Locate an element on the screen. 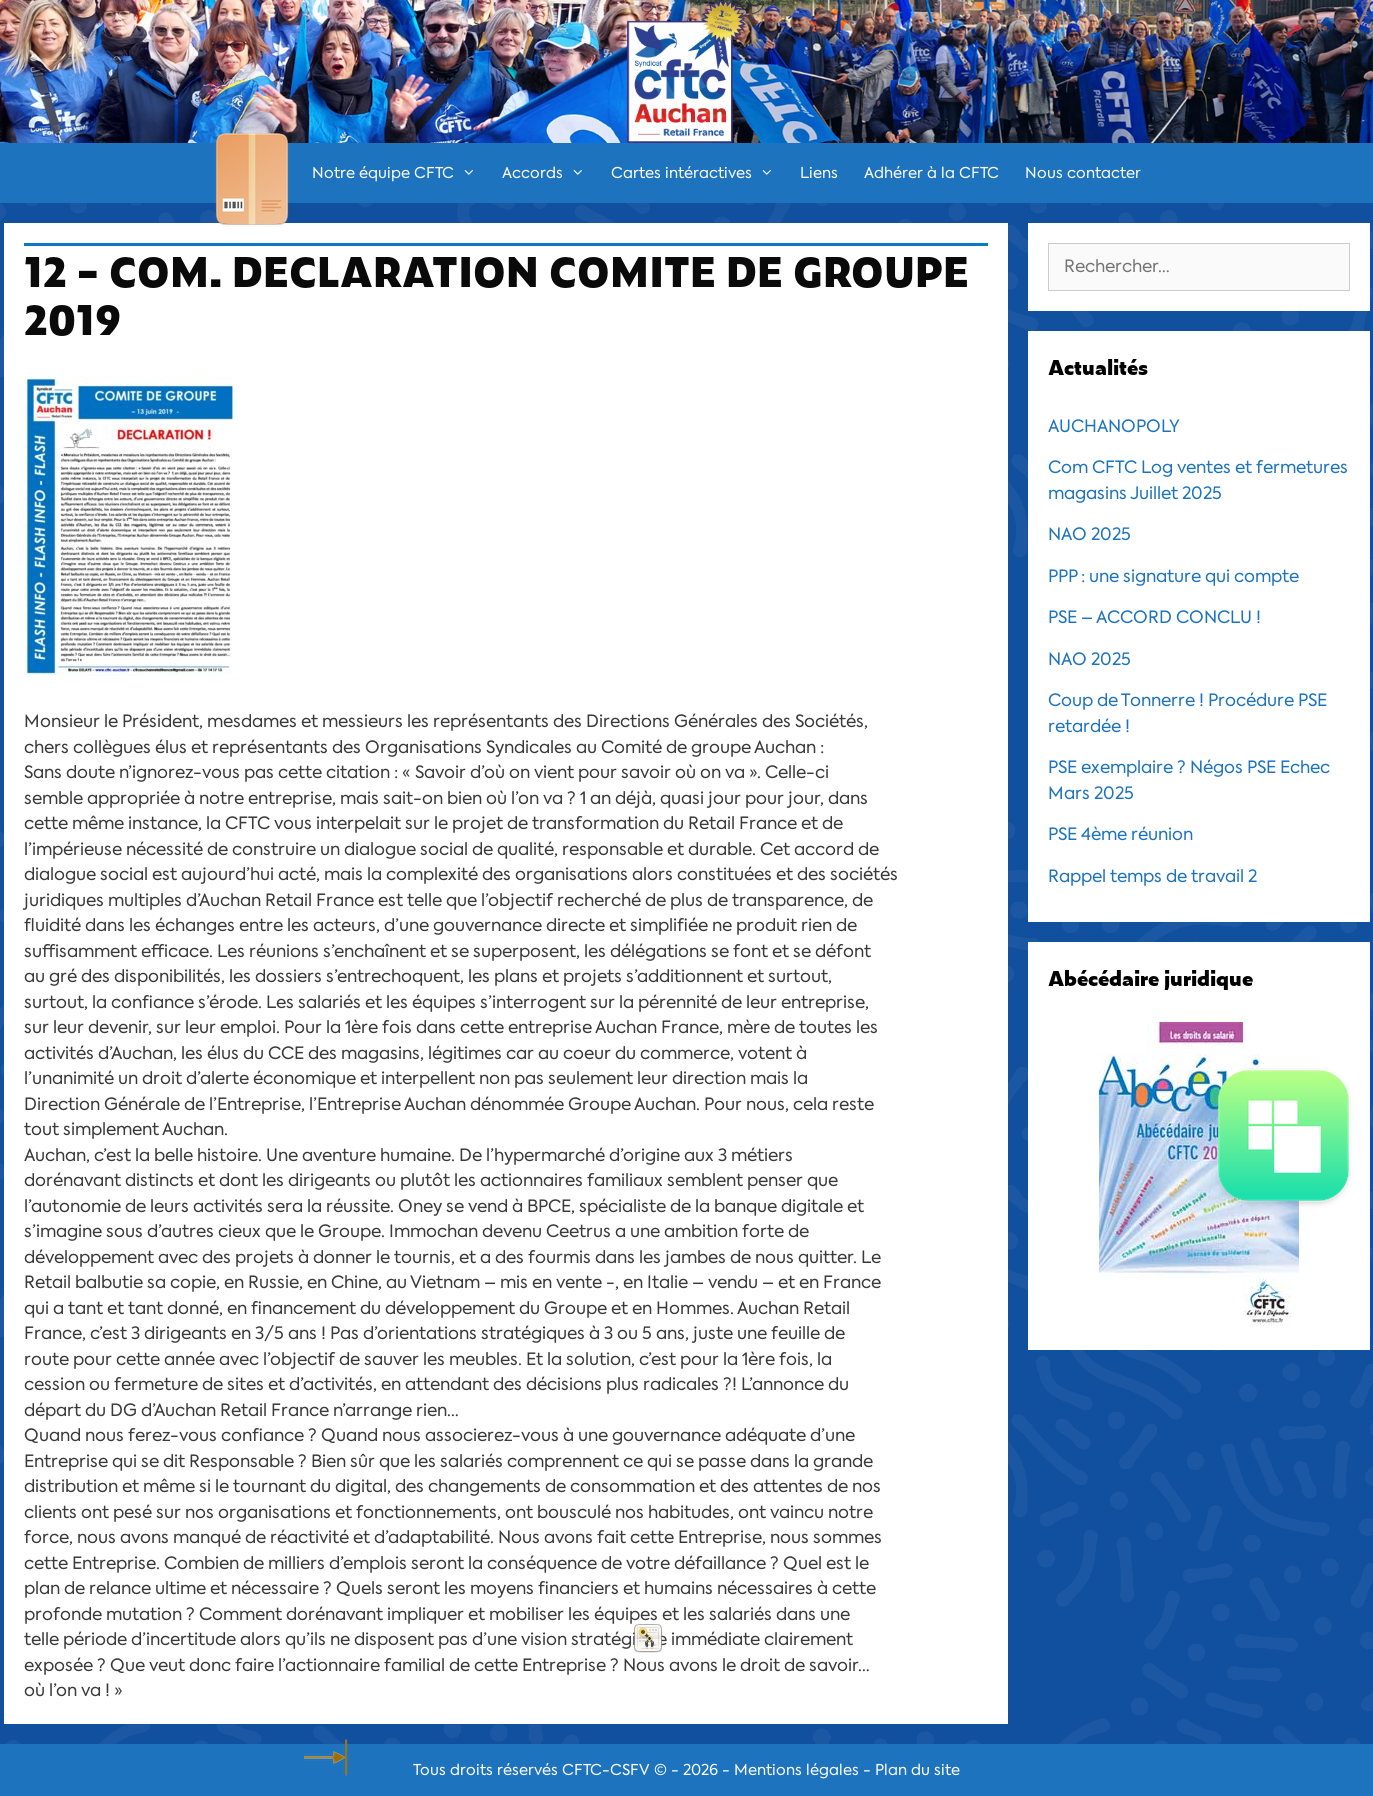 This screenshot has height=1796, width=1373. go to the last item in a list or sequence is located at coordinates (325, 1757).